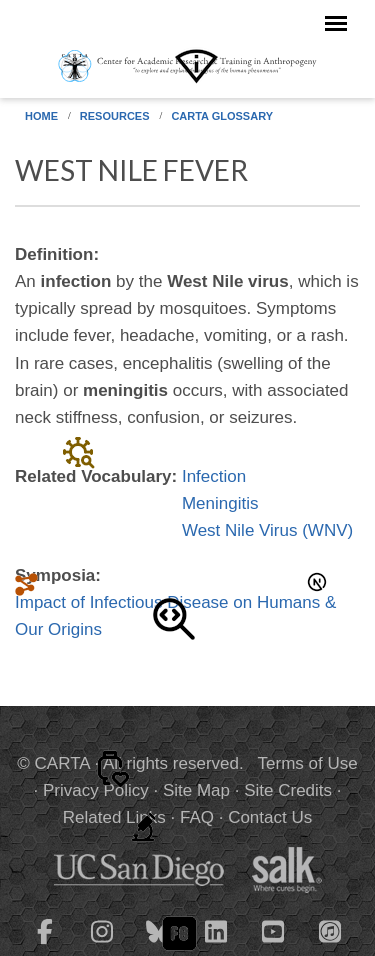 This screenshot has height=956, width=375. What do you see at coordinates (143, 827) in the screenshot?
I see `access scientific or research tools` at bounding box center [143, 827].